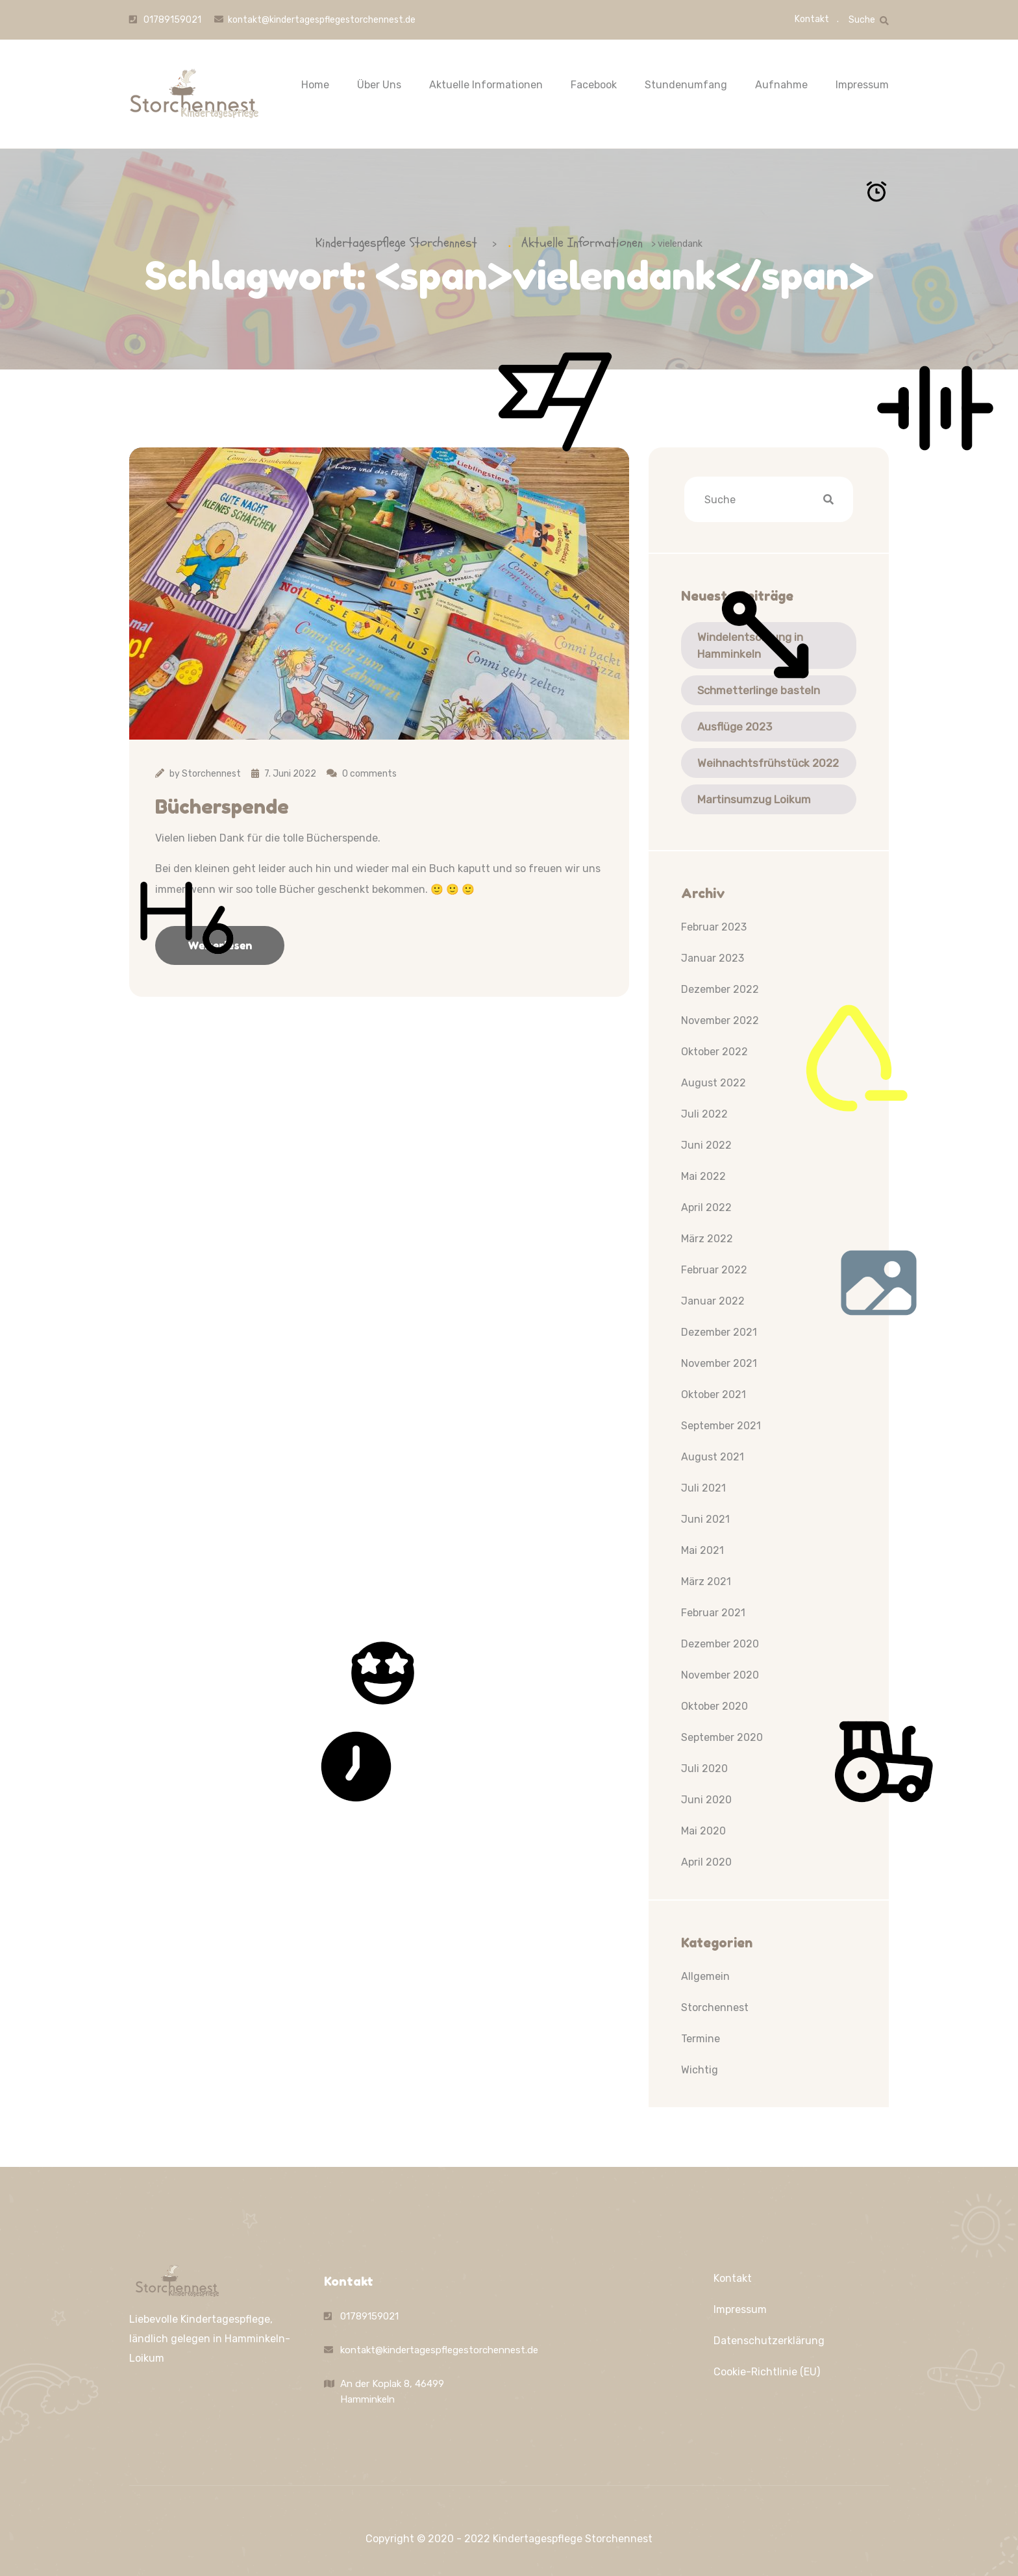 This screenshot has width=1018, height=2576. I want to click on flag or bookmark an item, so click(554, 397).